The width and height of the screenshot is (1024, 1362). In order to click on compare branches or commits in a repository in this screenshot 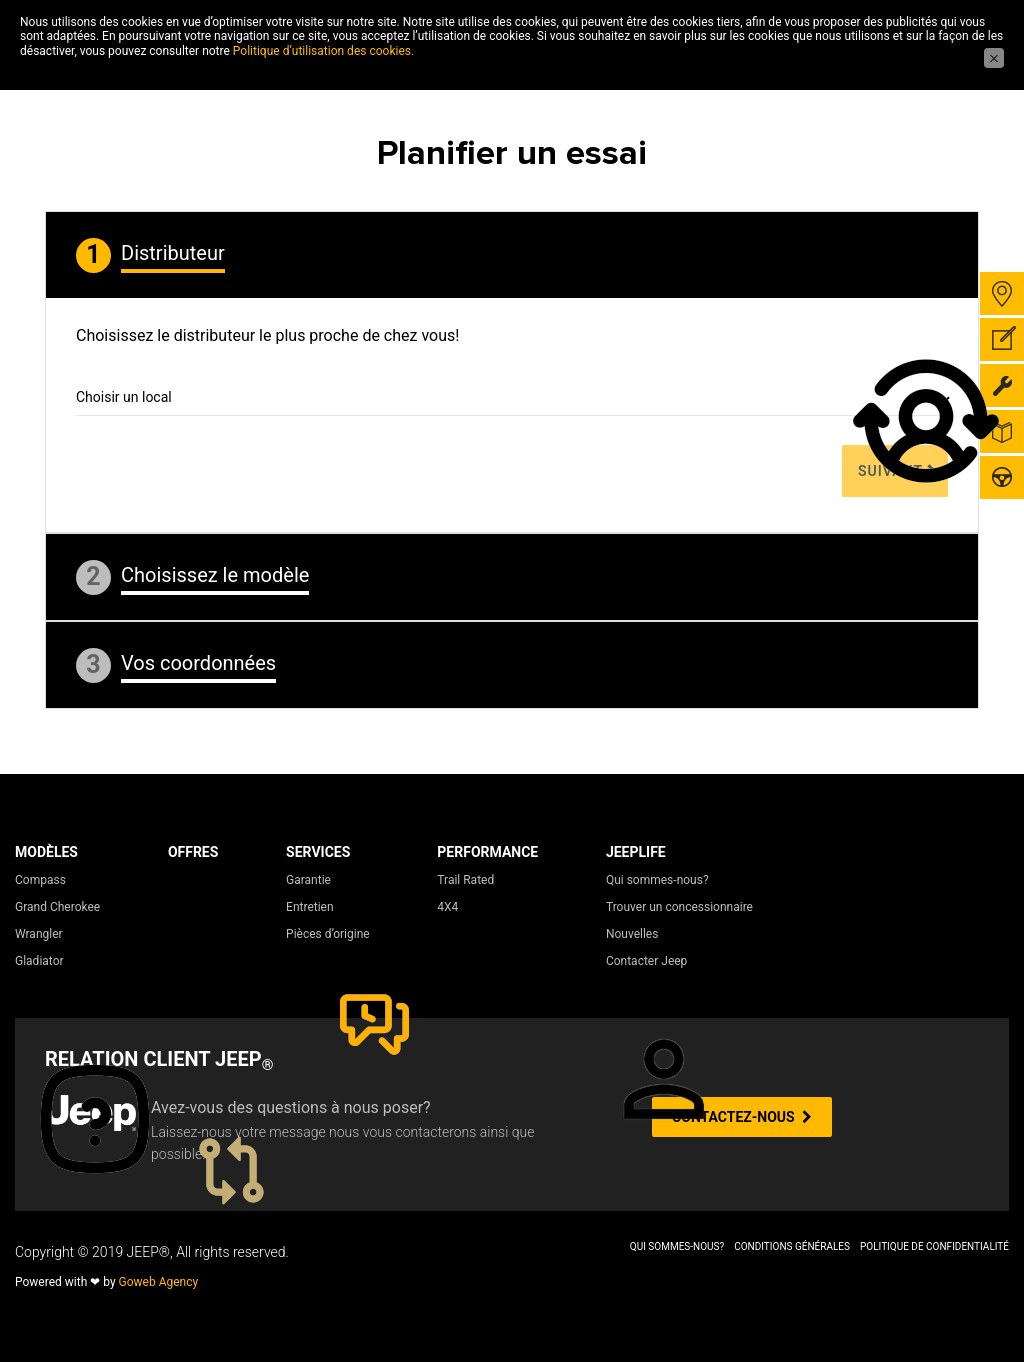, I will do `click(231, 1170)`.